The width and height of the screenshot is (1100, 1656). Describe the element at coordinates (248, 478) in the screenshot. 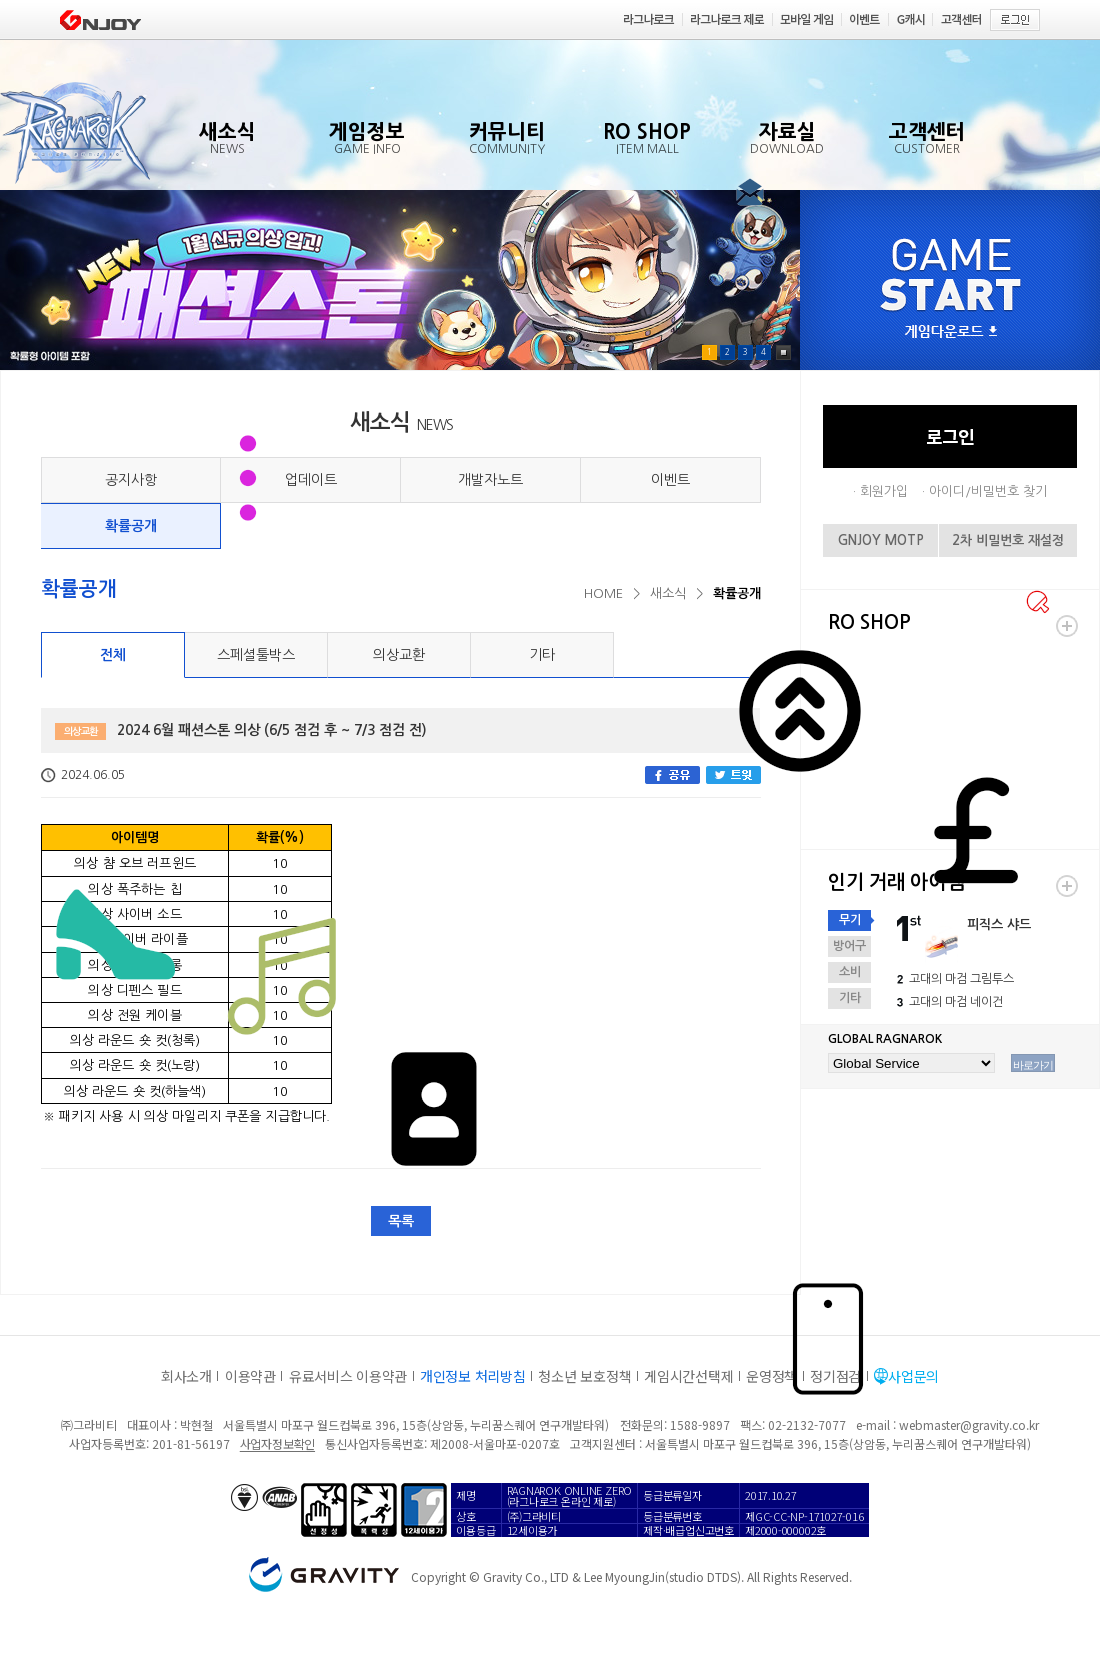

I see `open more options menu` at that location.